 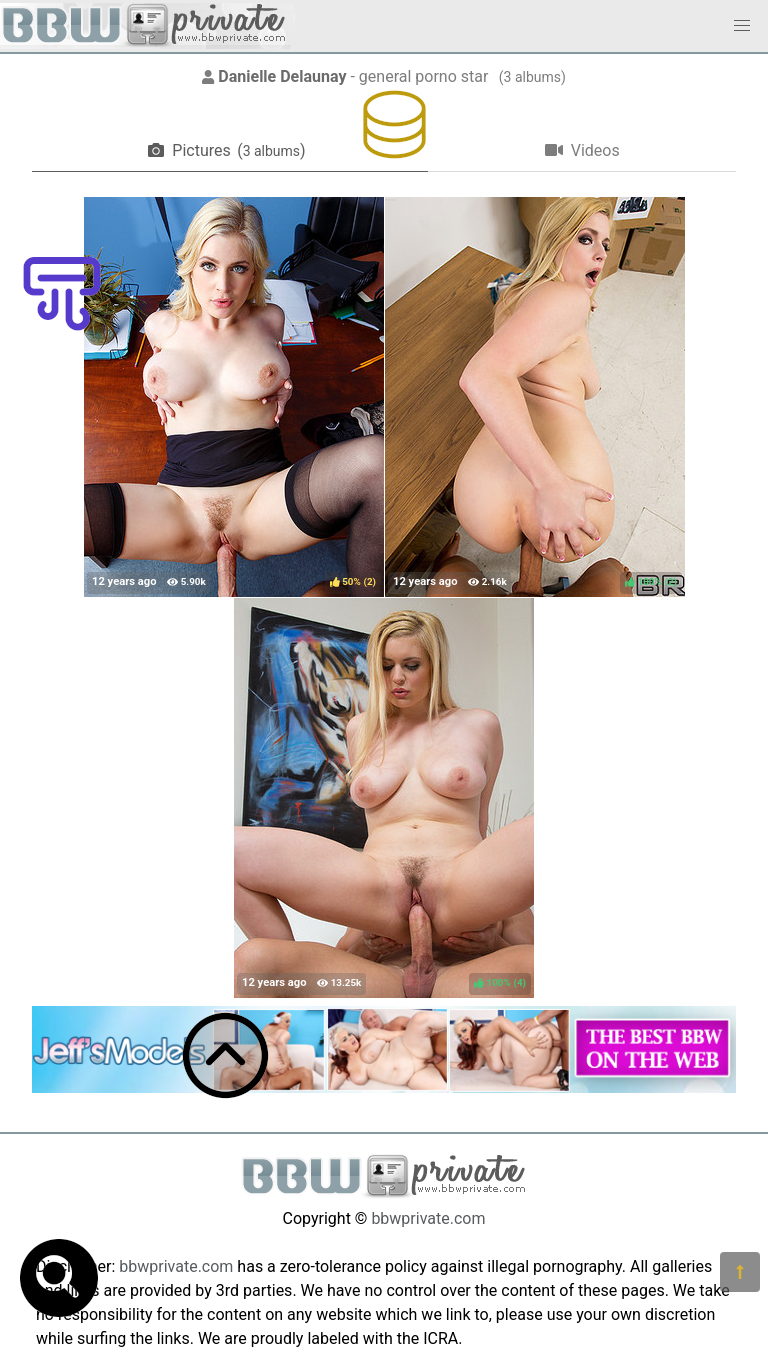 What do you see at coordinates (62, 292) in the screenshot?
I see `adjust air conditioning or ventilation settings` at bounding box center [62, 292].